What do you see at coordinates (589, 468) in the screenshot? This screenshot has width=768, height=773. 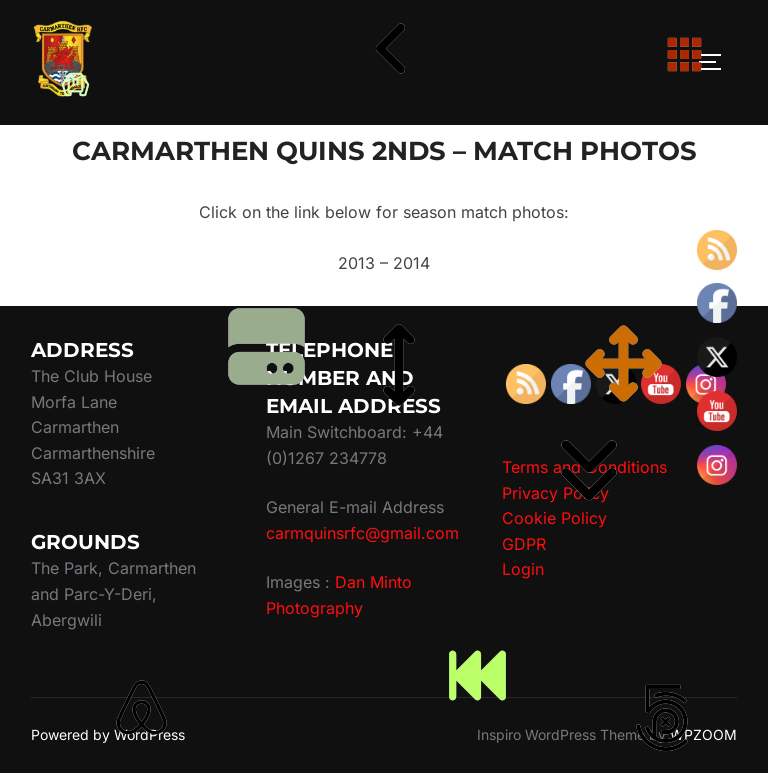 I see `scroll down or view more content` at bounding box center [589, 468].